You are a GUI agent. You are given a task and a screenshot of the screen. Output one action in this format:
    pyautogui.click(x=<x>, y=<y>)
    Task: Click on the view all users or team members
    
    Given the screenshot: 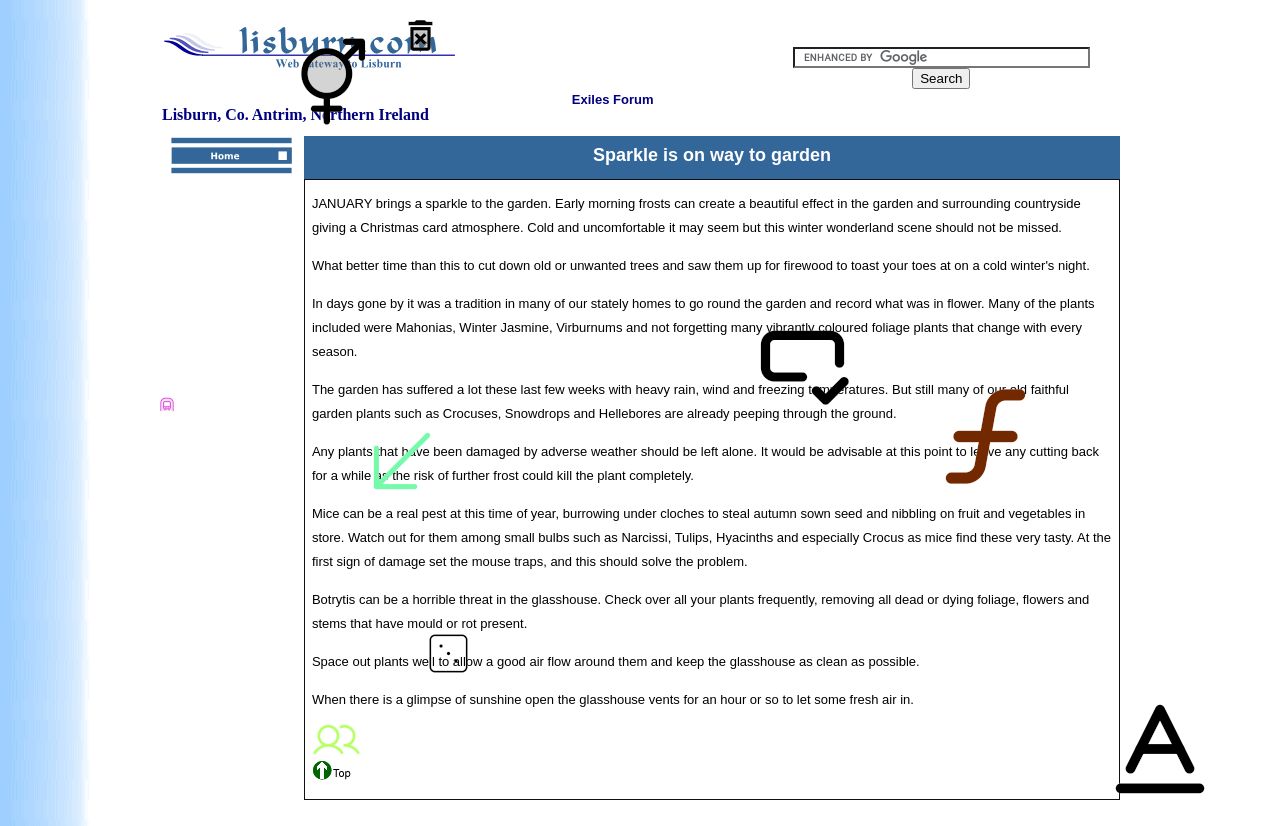 What is the action you would take?
    pyautogui.click(x=336, y=739)
    